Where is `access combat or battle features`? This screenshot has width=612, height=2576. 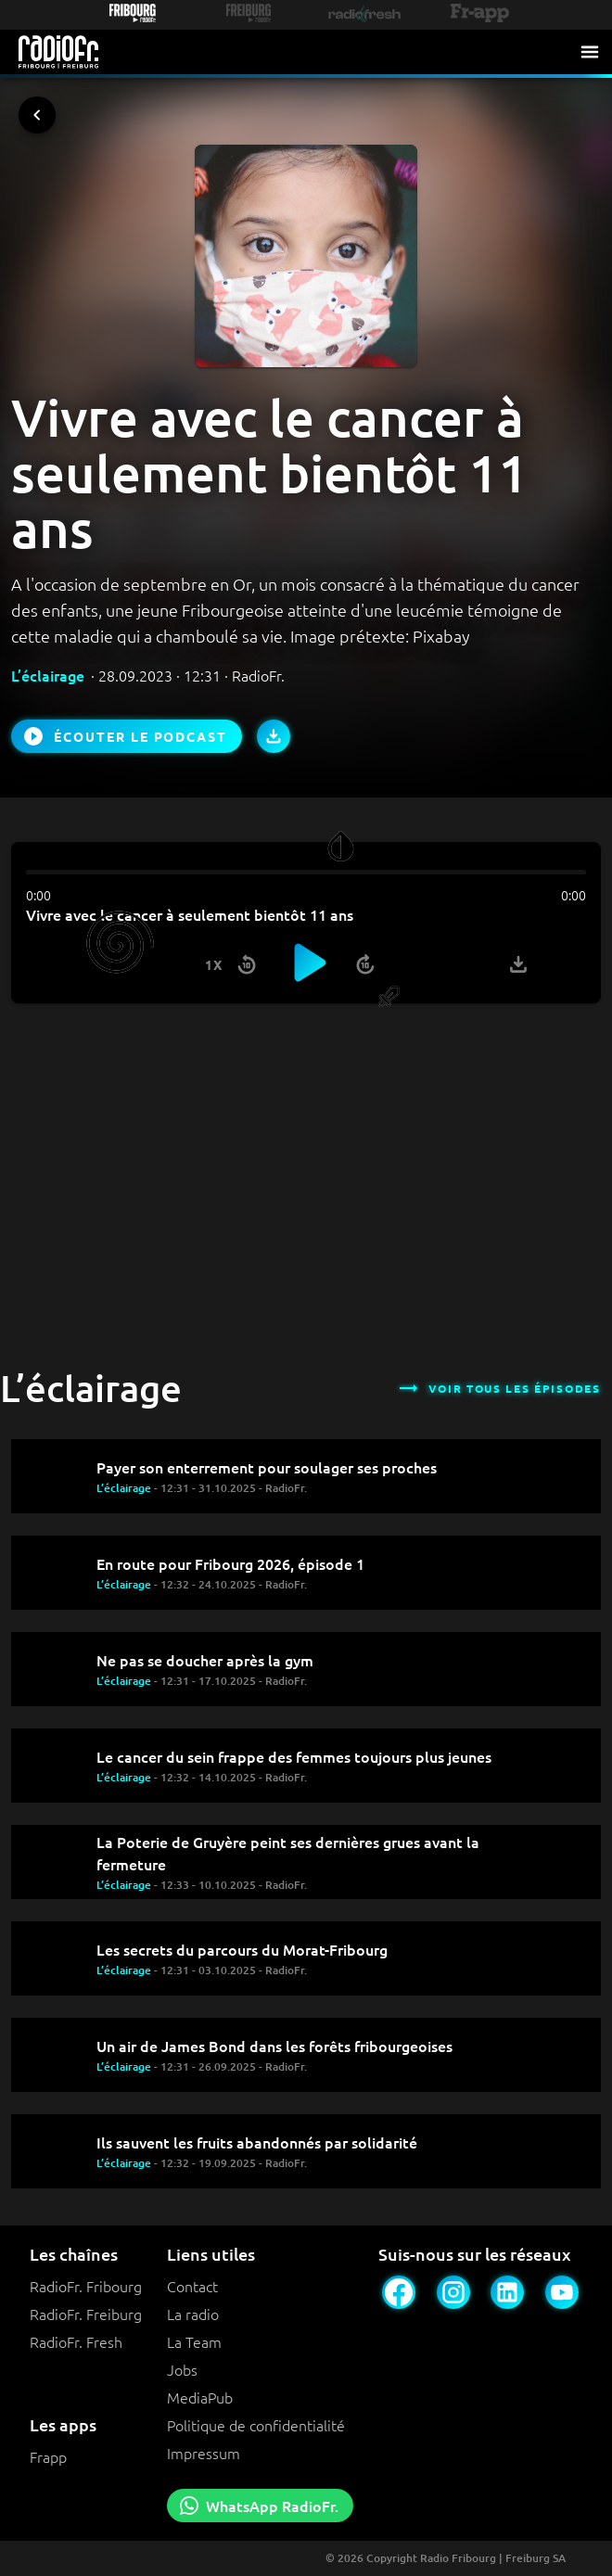 access combat or battle features is located at coordinates (389, 996).